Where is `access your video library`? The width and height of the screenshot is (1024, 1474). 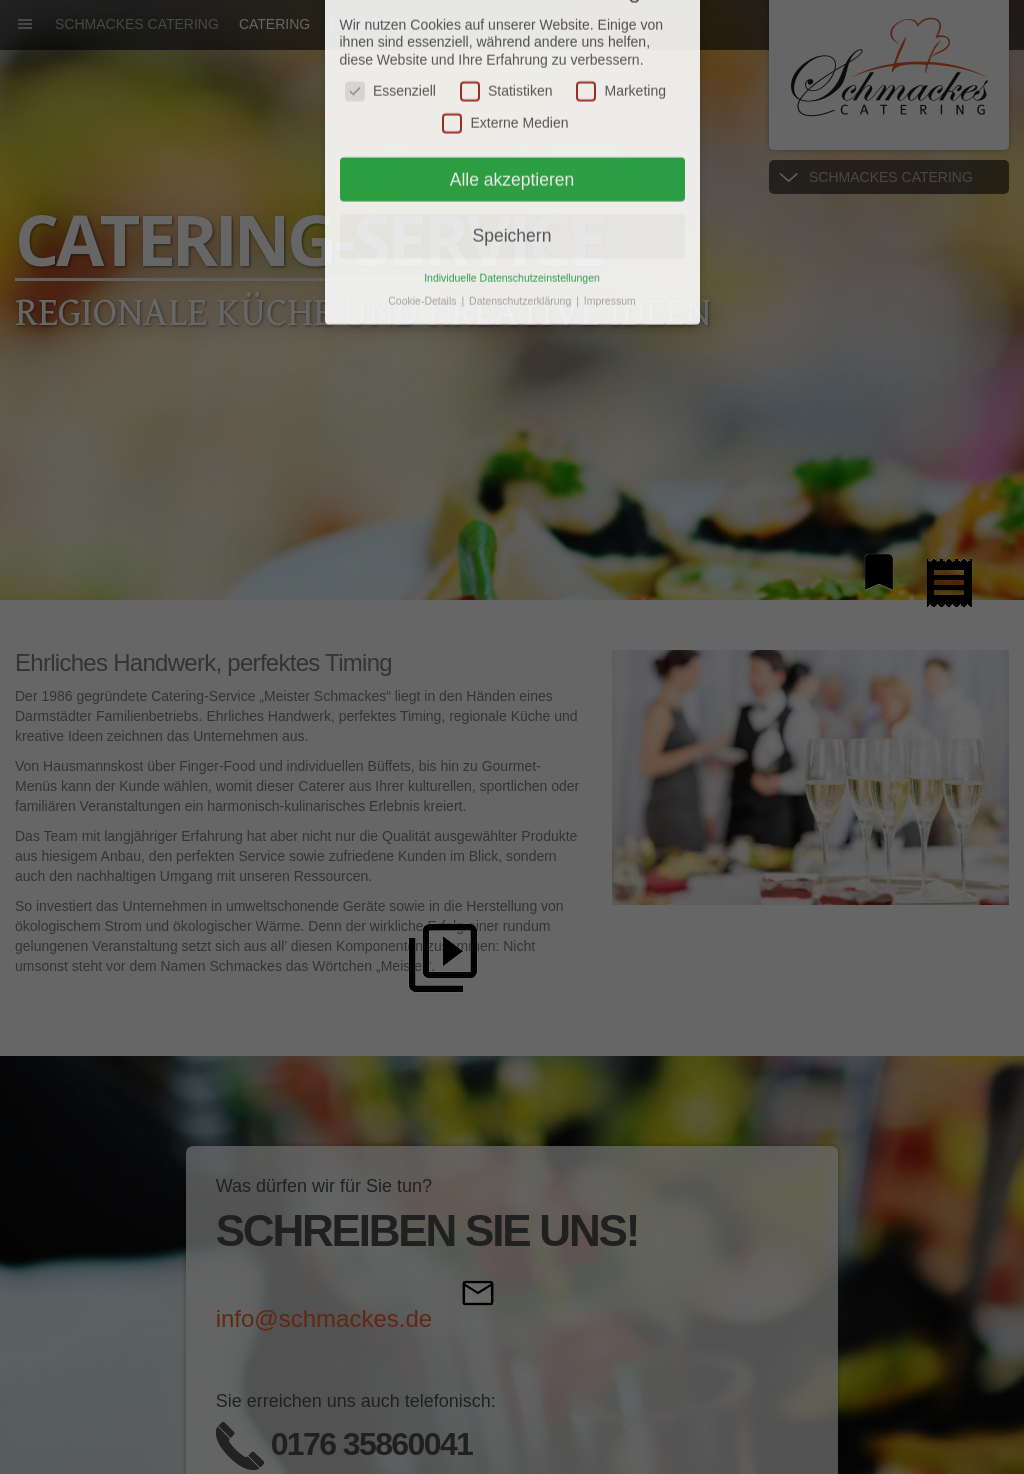 access your video library is located at coordinates (443, 958).